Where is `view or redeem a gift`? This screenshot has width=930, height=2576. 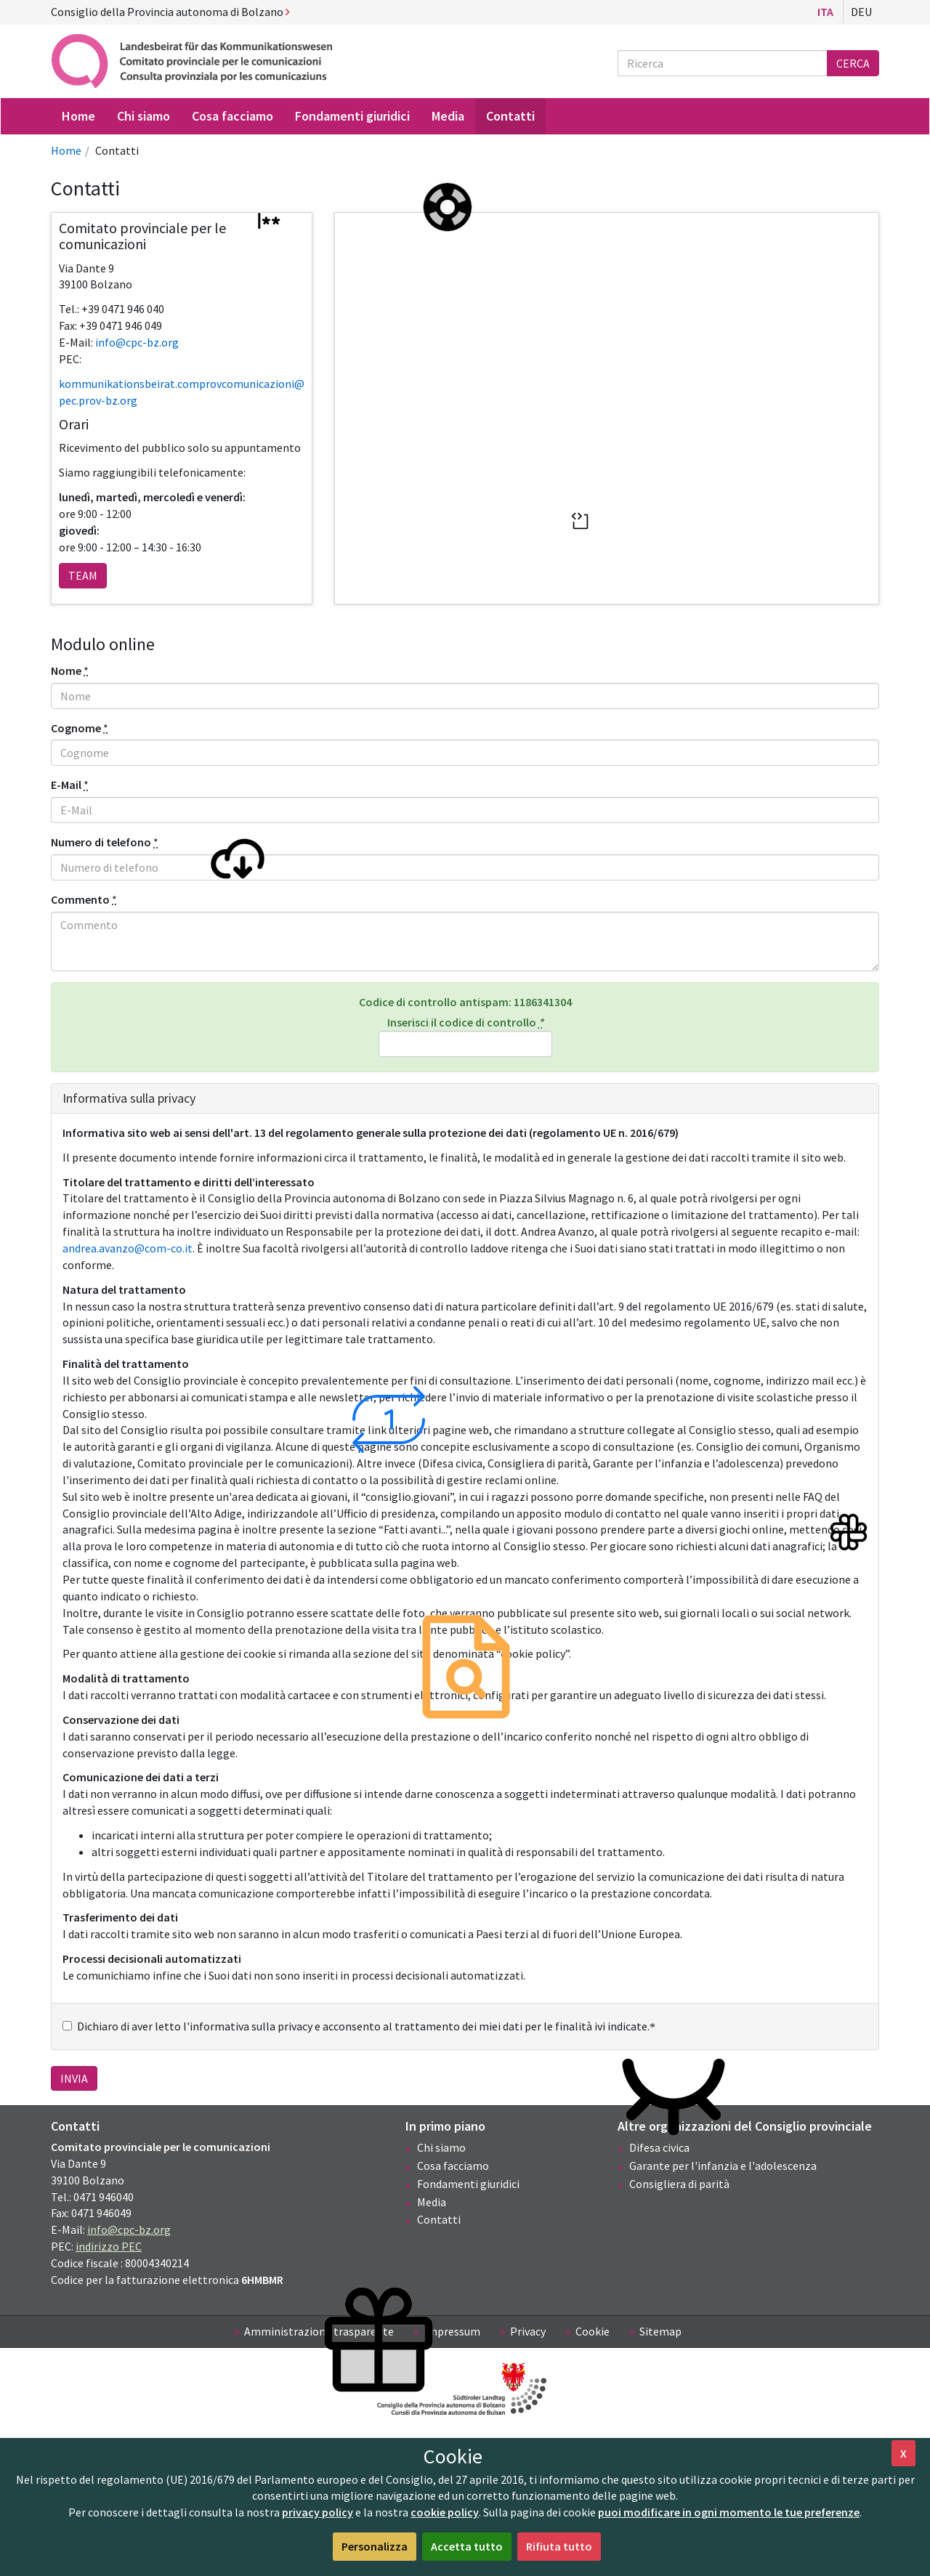
view or redeem a gift is located at coordinates (379, 2346).